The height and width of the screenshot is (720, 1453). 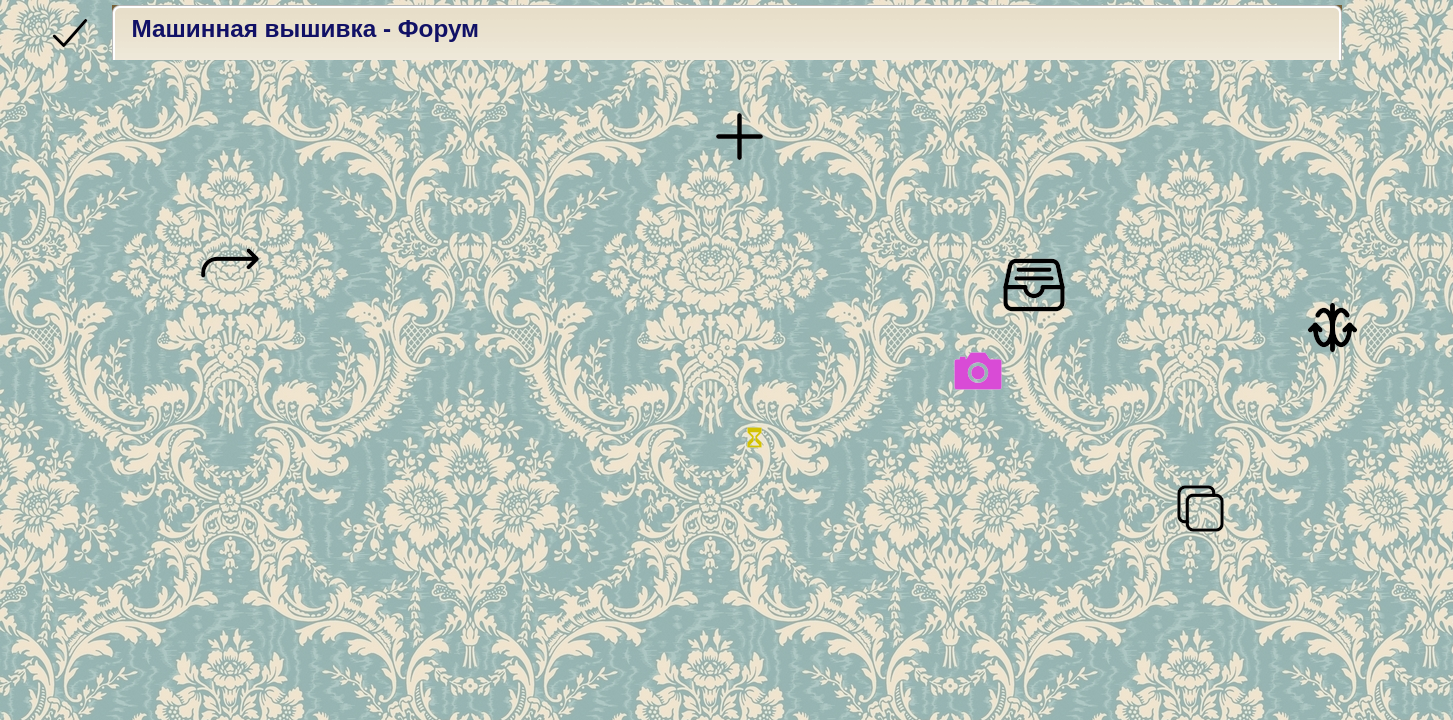 What do you see at coordinates (70, 33) in the screenshot?
I see `confirm or submit an action` at bounding box center [70, 33].